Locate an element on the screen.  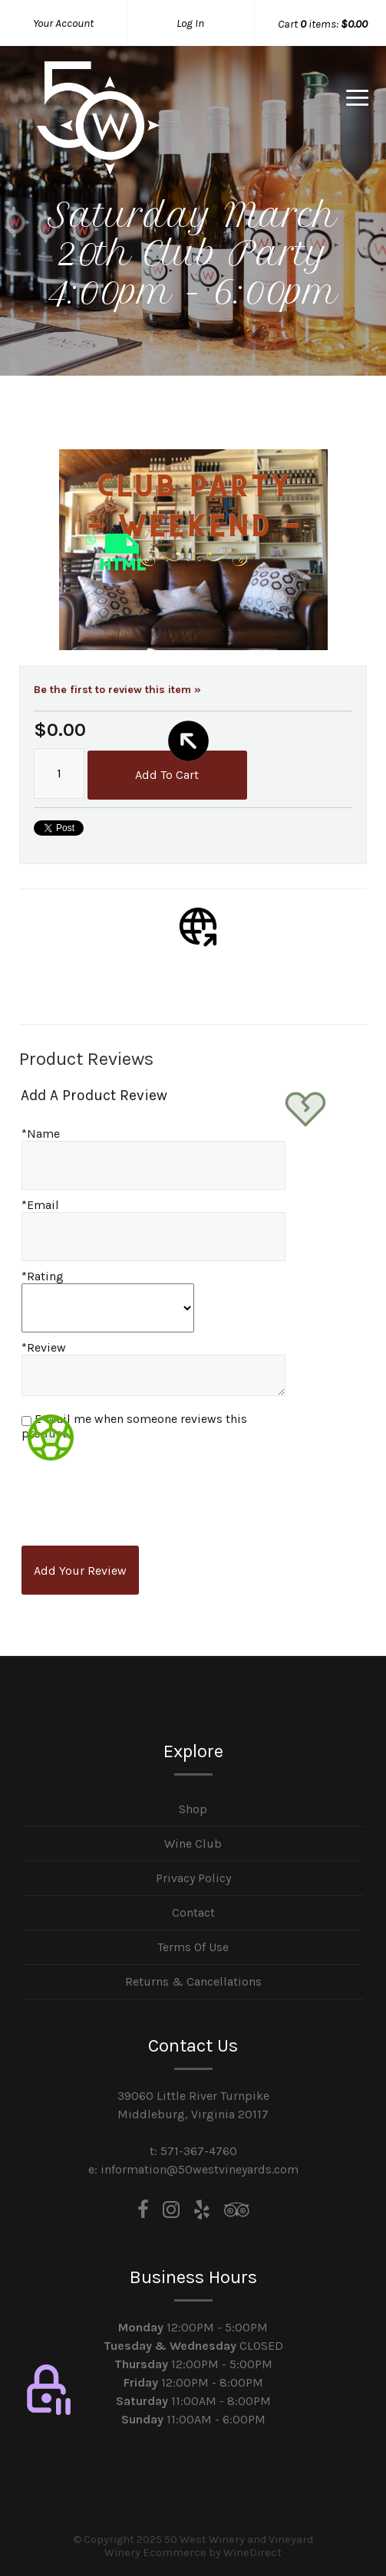
navigate back to the previous screen is located at coordinates (188, 741).